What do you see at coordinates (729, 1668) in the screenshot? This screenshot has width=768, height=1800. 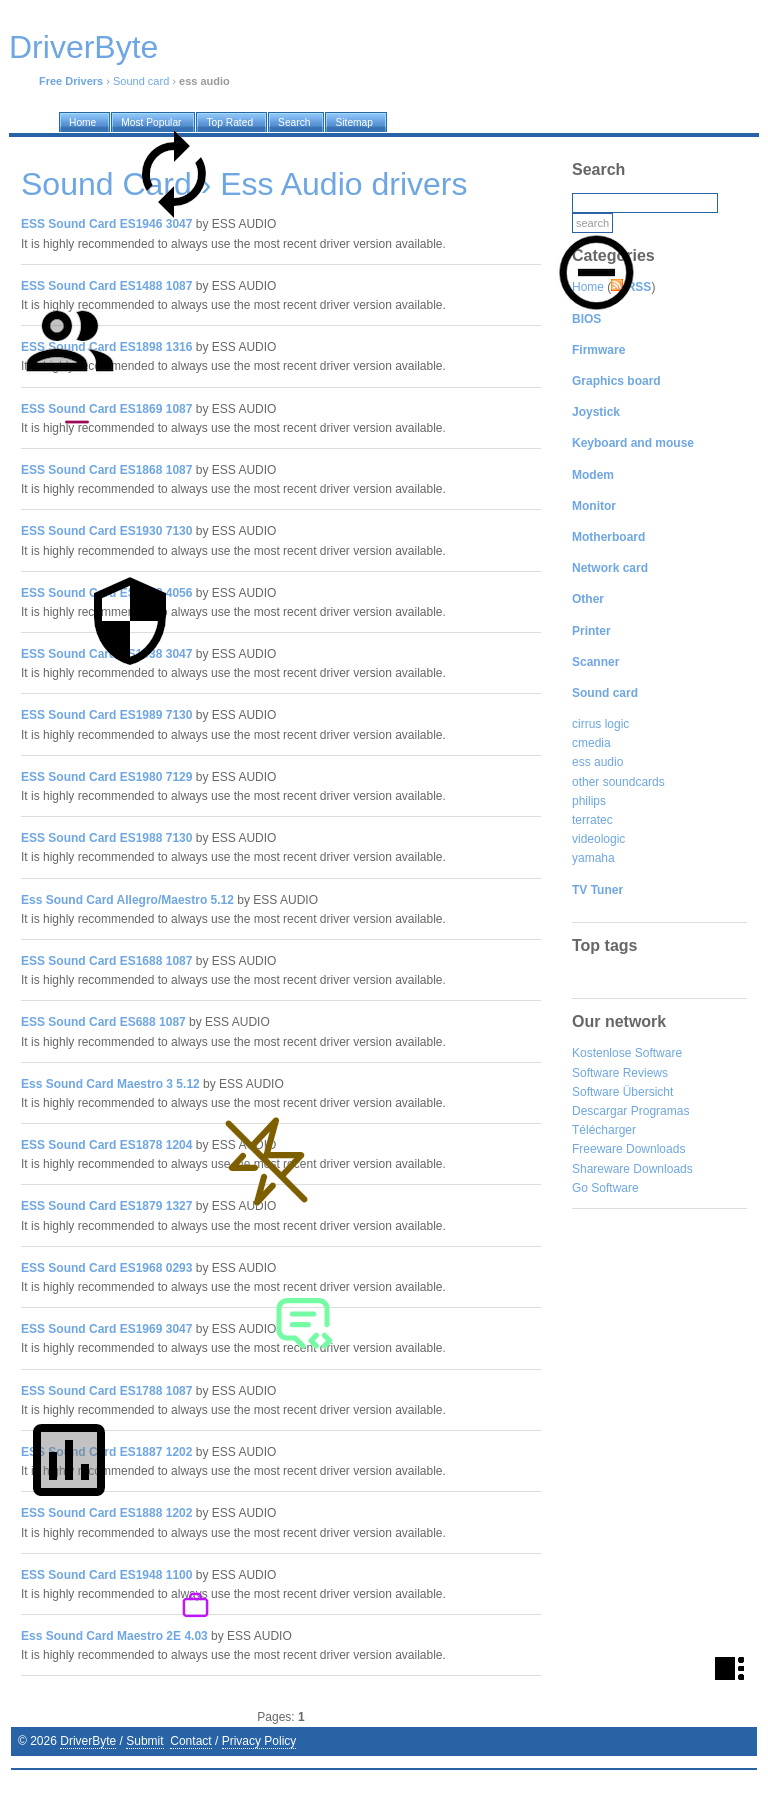 I see `toggle sidebar panel visibility` at bounding box center [729, 1668].